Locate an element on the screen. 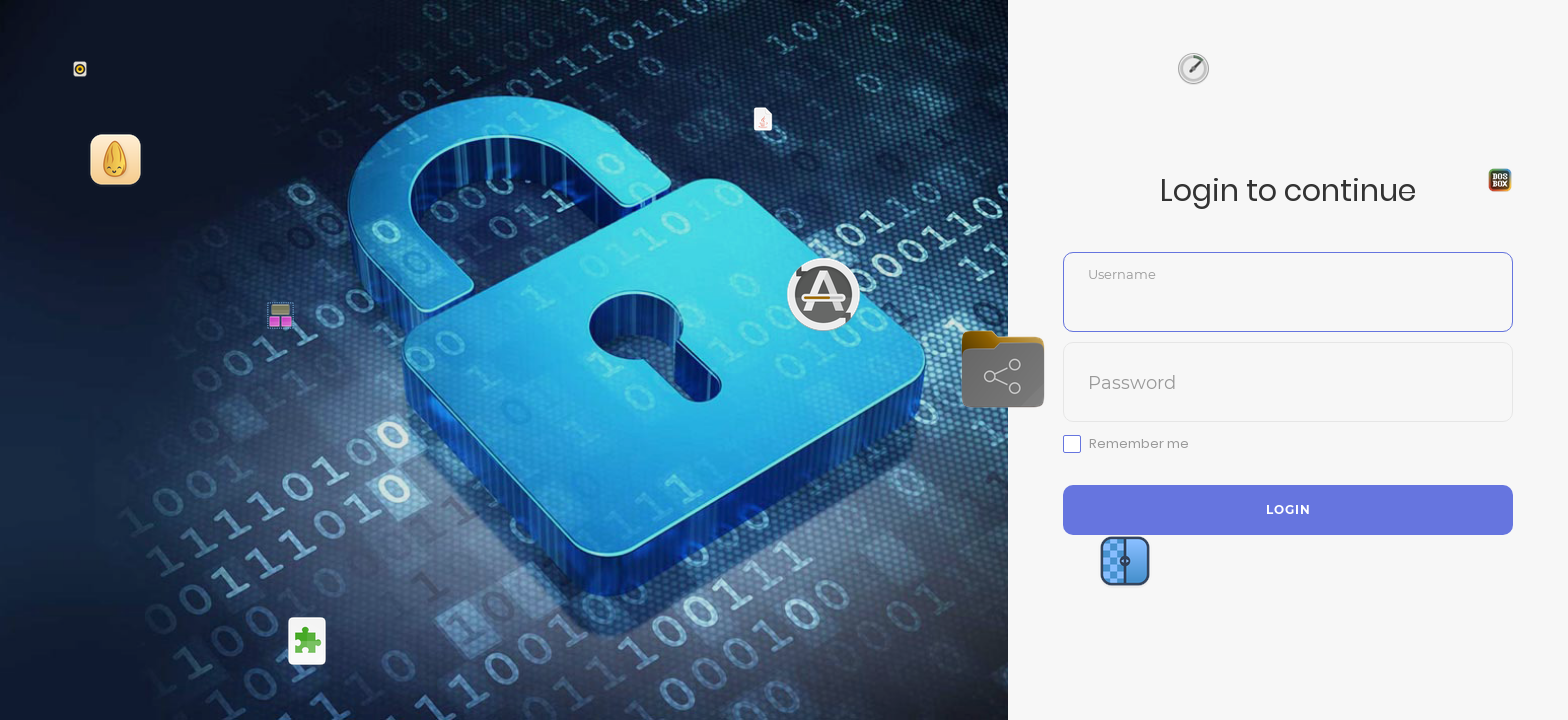  browser extension or add-on installer file is located at coordinates (307, 641).